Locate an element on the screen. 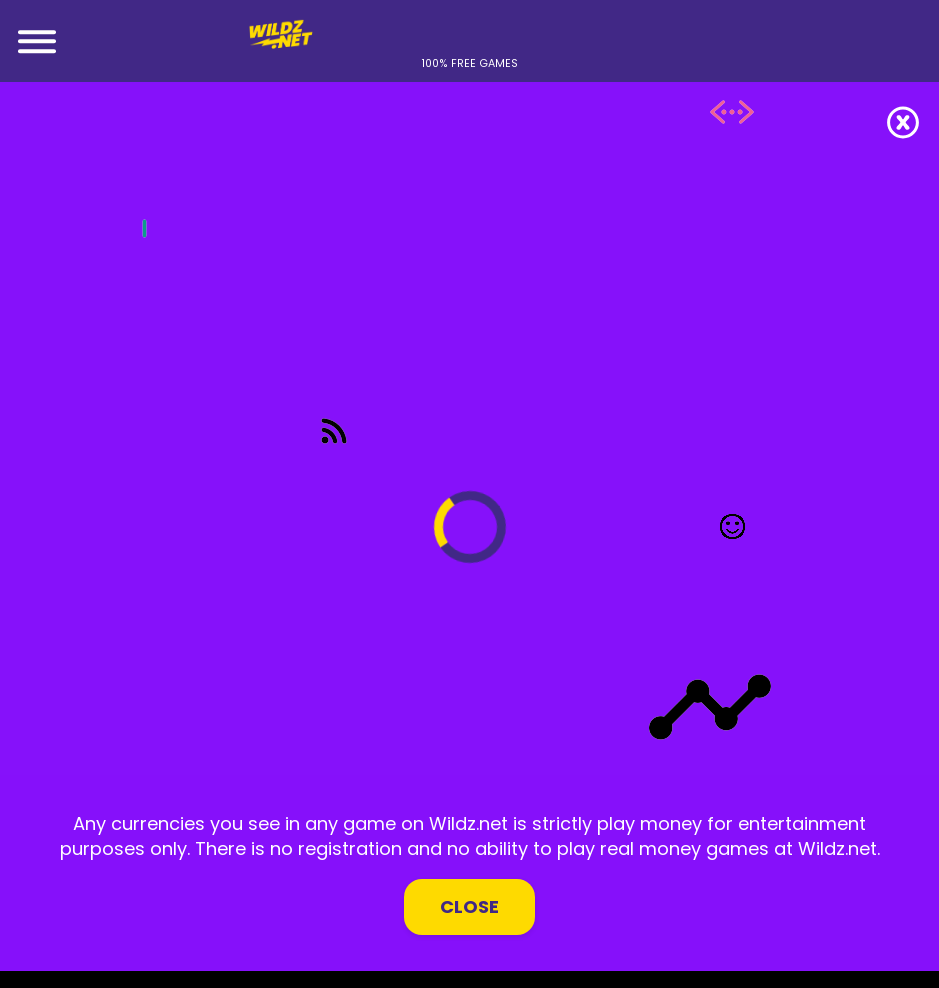  indicates code is processing or compiling is located at coordinates (732, 112).